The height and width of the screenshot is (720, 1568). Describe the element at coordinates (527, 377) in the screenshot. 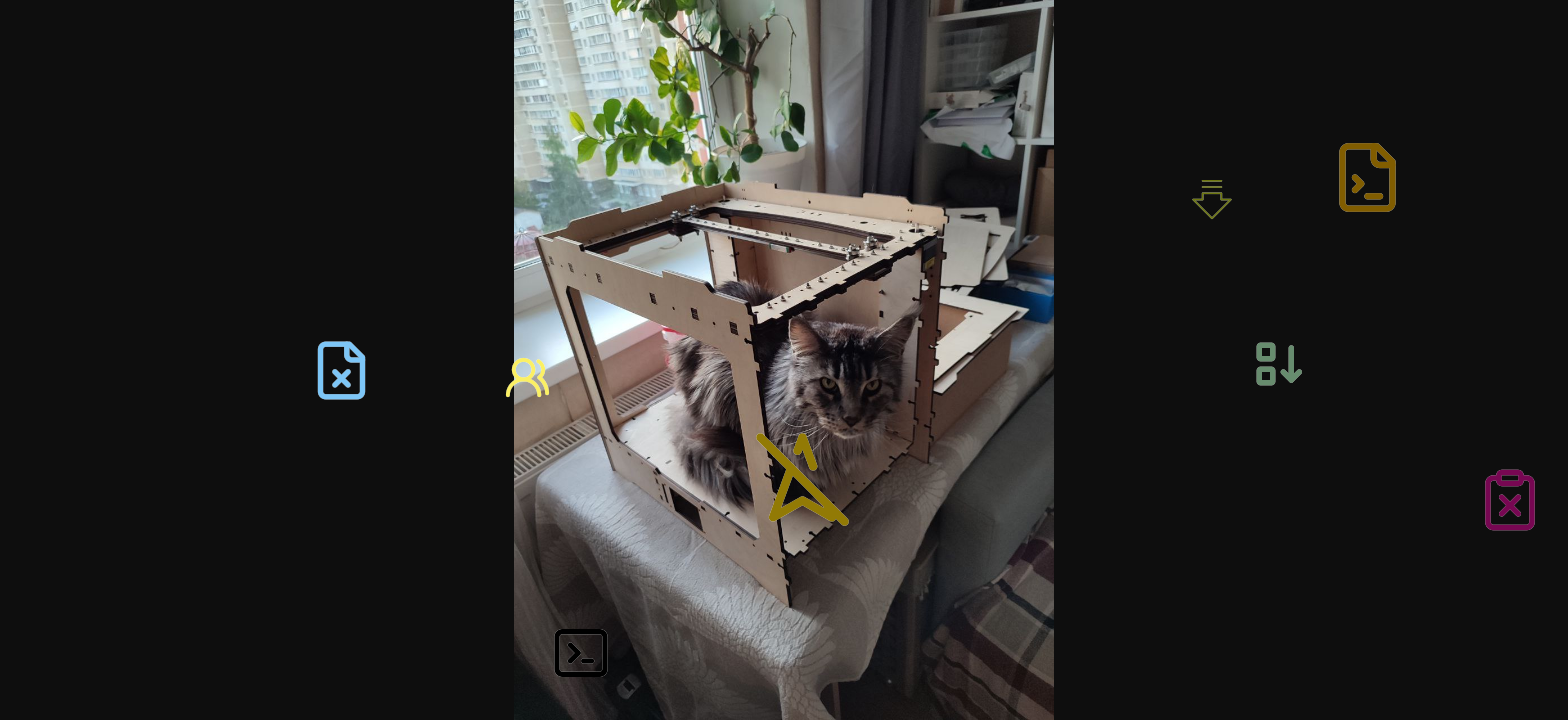

I see `view group members or team` at that location.